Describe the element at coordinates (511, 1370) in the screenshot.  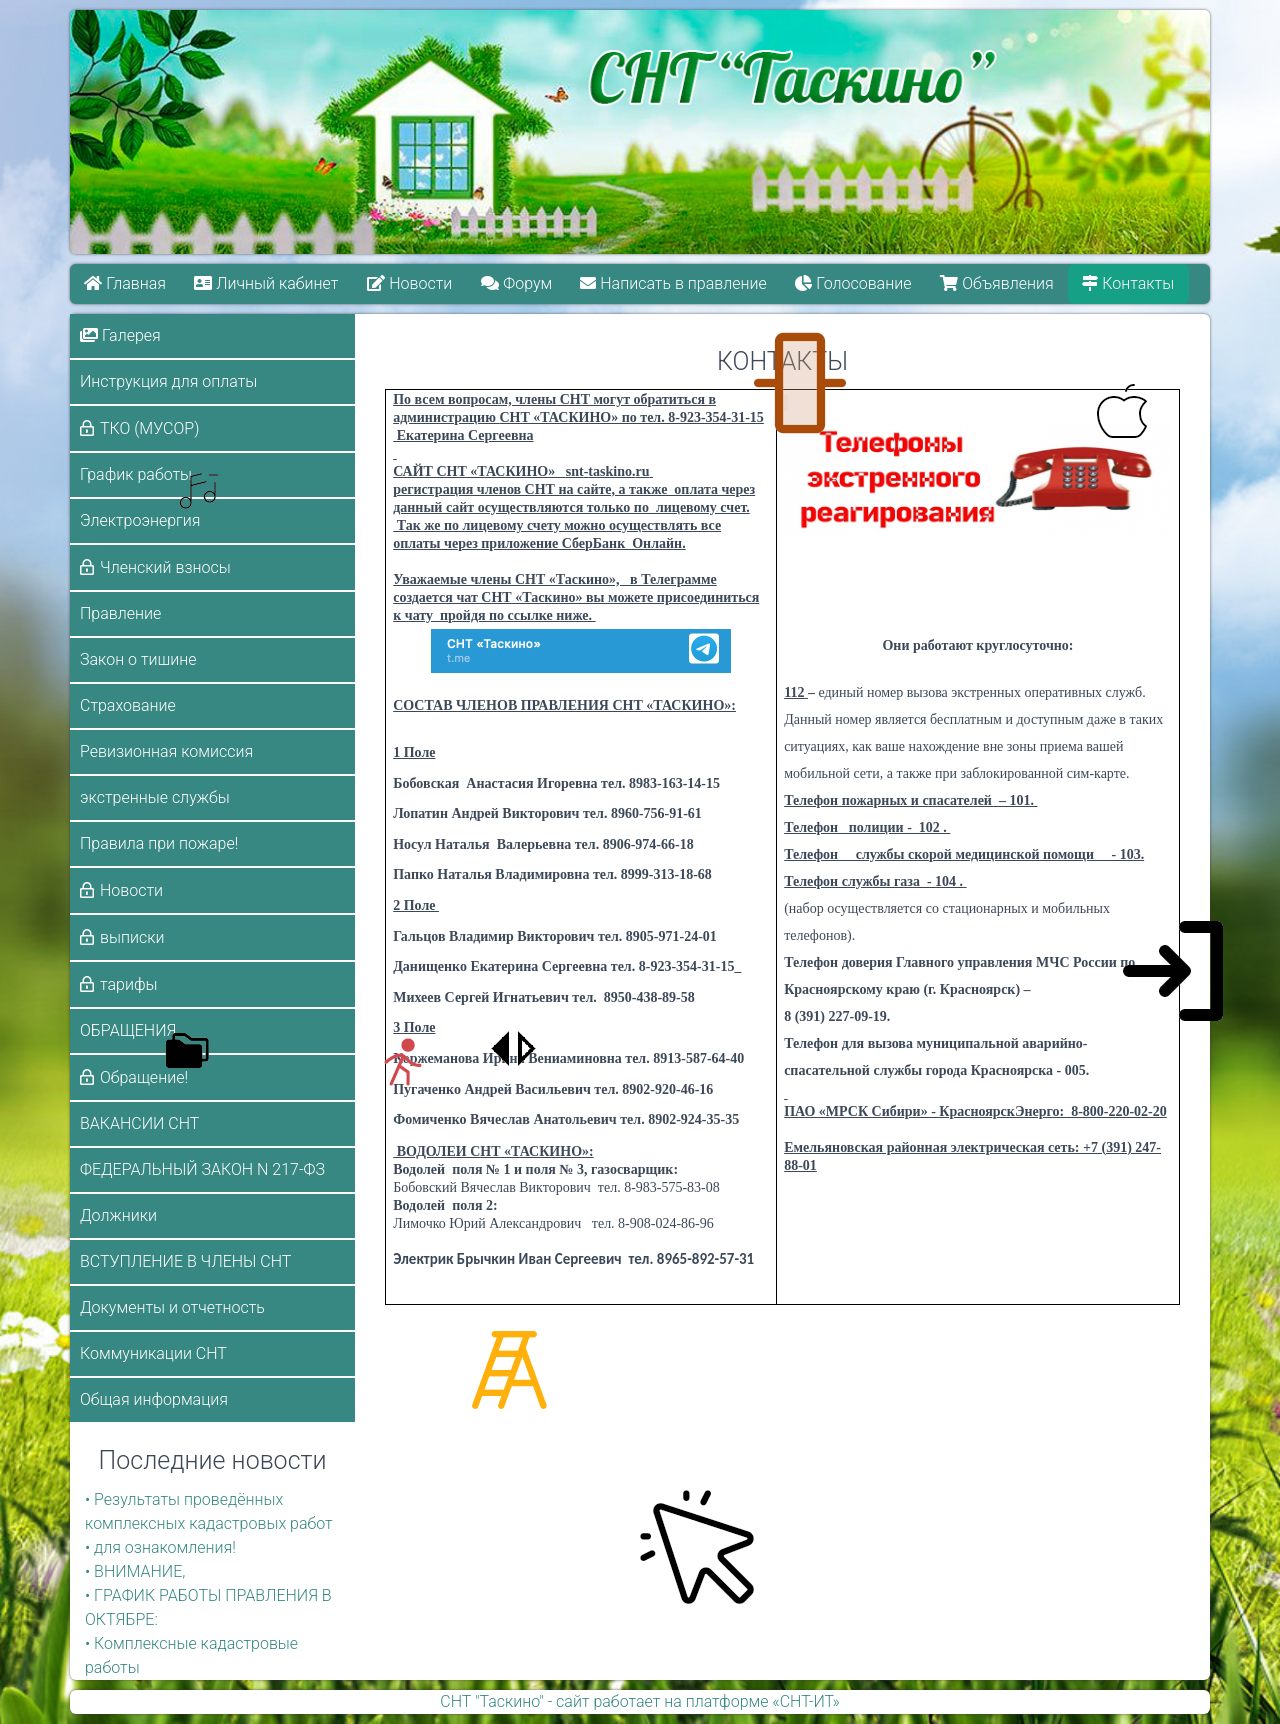
I see `access tools or equipment section` at that location.